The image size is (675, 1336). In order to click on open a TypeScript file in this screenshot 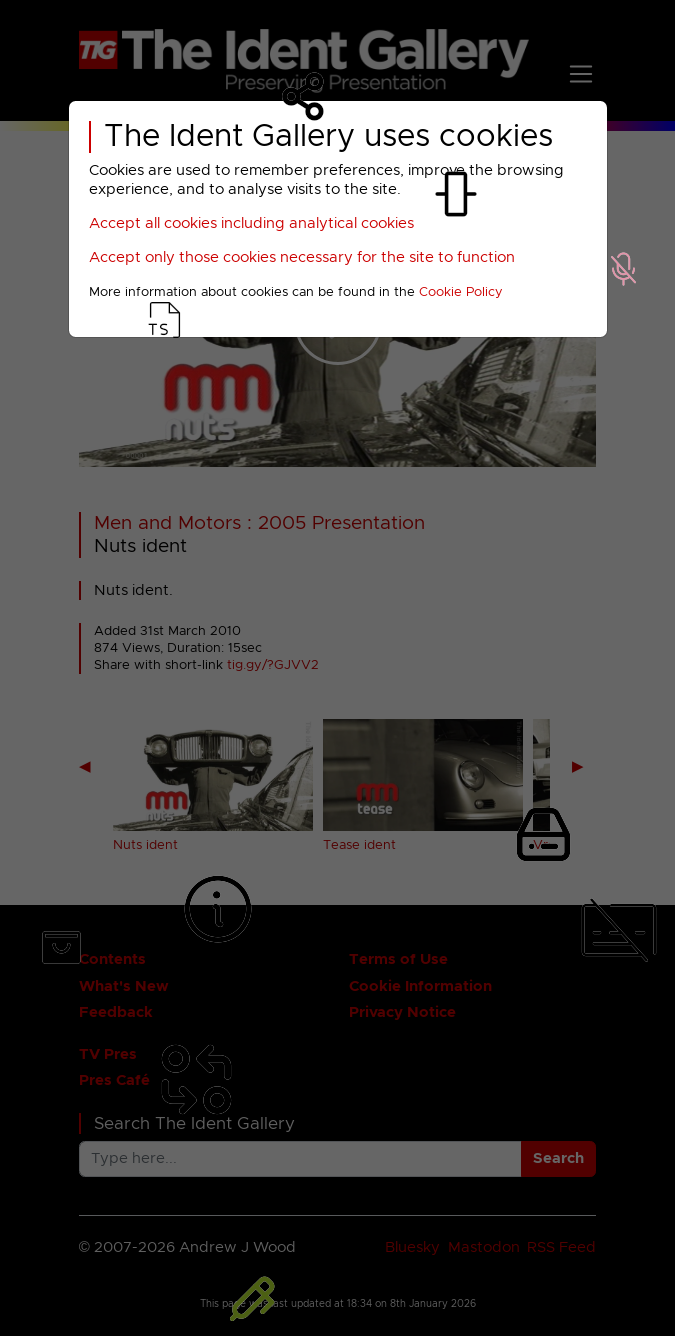, I will do `click(165, 320)`.